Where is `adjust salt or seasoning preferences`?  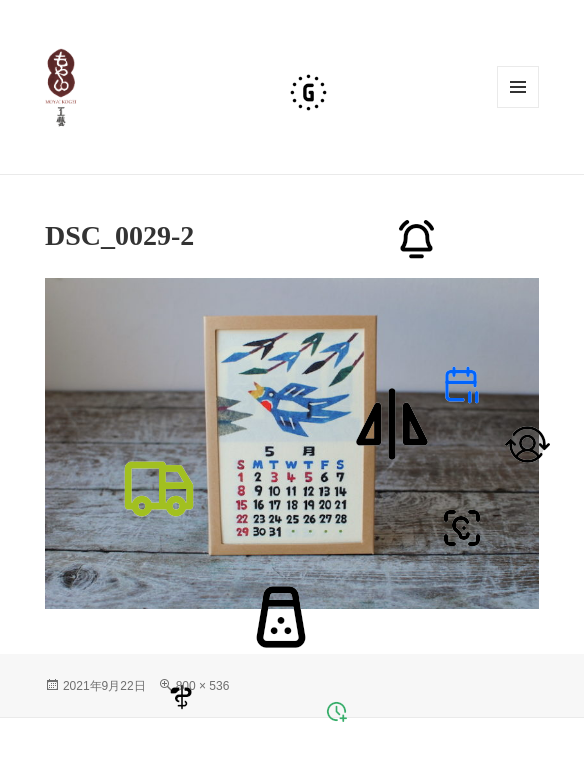
adjust salt or seasoning preferences is located at coordinates (281, 617).